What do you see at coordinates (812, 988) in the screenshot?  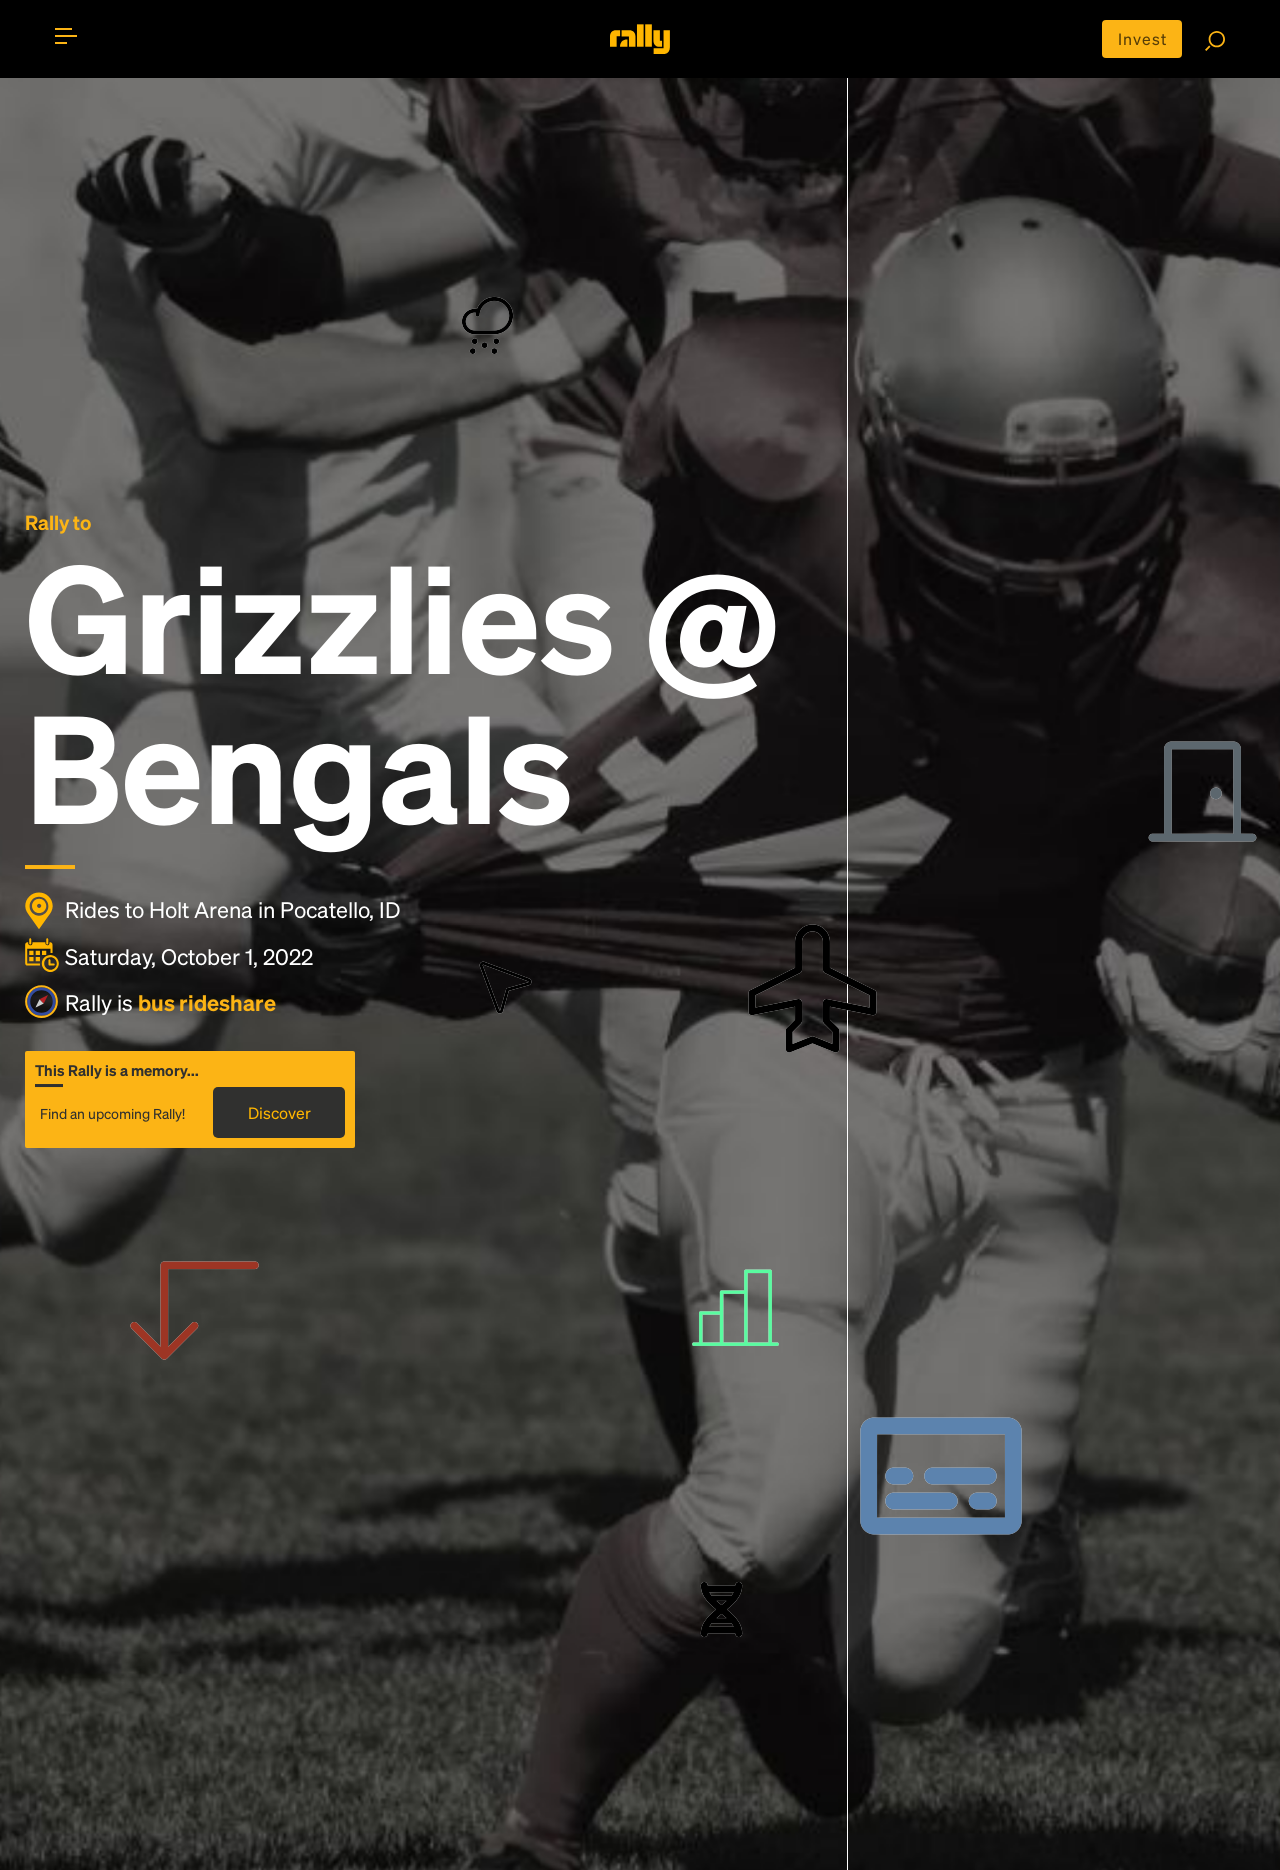 I see `enable airplane mode` at bounding box center [812, 988].